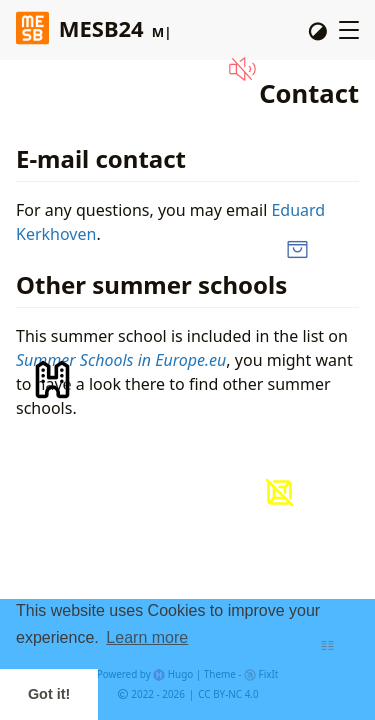  I want to click on view your shopping bag, so click(297, 249).